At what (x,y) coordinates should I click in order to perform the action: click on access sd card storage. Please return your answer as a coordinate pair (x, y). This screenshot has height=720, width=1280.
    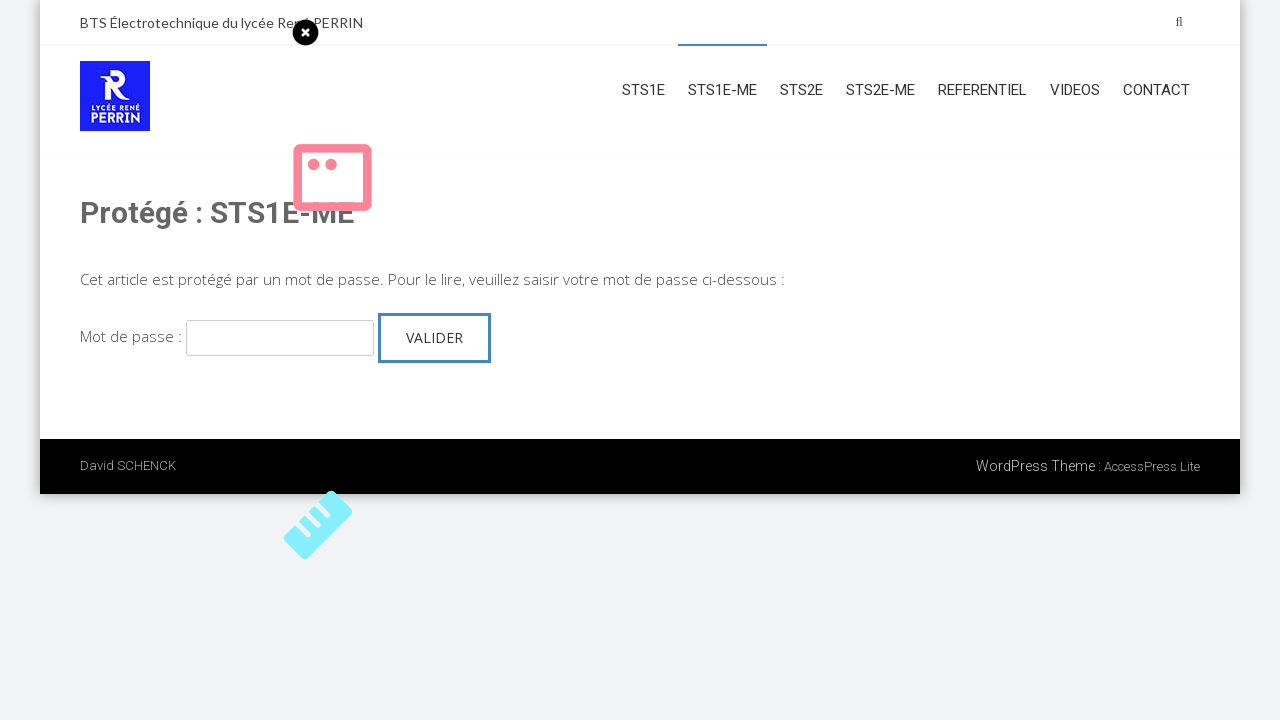
    Looking at the image, I should click on (759, 471).